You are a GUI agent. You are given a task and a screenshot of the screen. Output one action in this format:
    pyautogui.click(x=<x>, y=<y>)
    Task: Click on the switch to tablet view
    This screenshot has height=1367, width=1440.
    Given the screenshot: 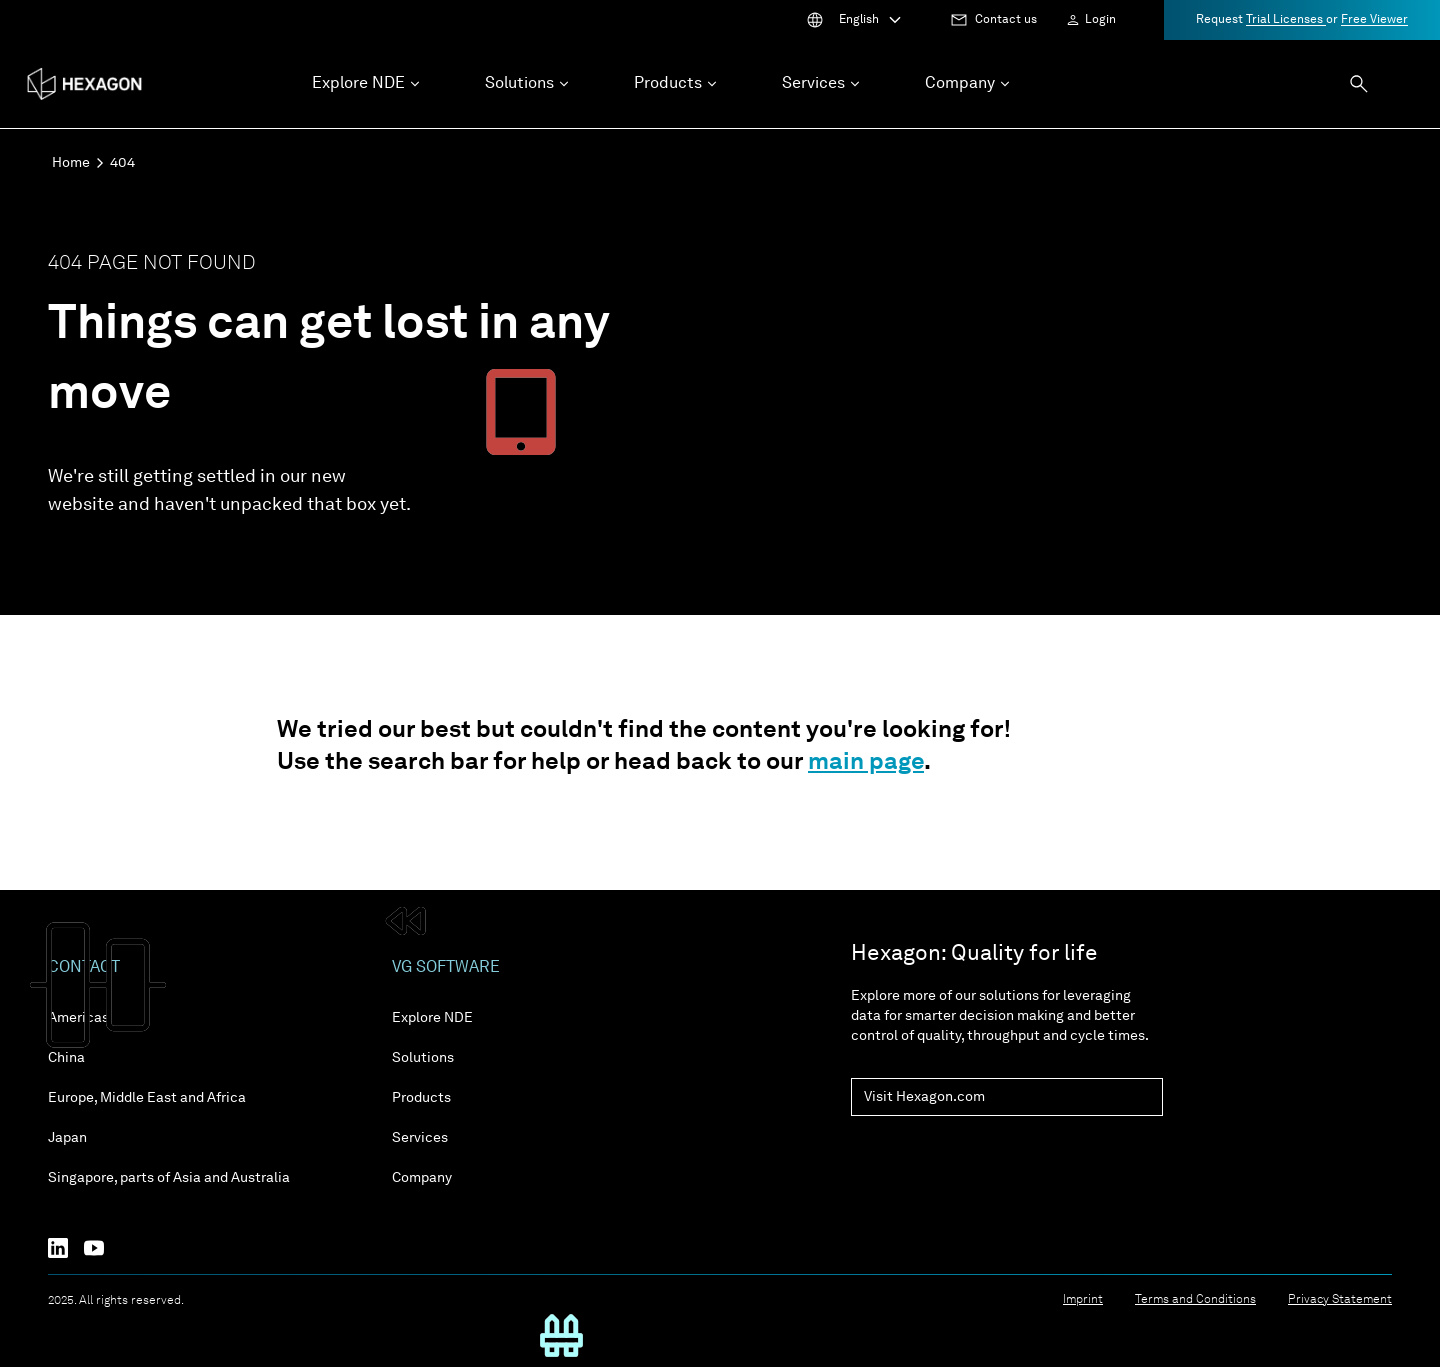 What is the action you would take?
    pyautogui.click(x=521, y=412)
    